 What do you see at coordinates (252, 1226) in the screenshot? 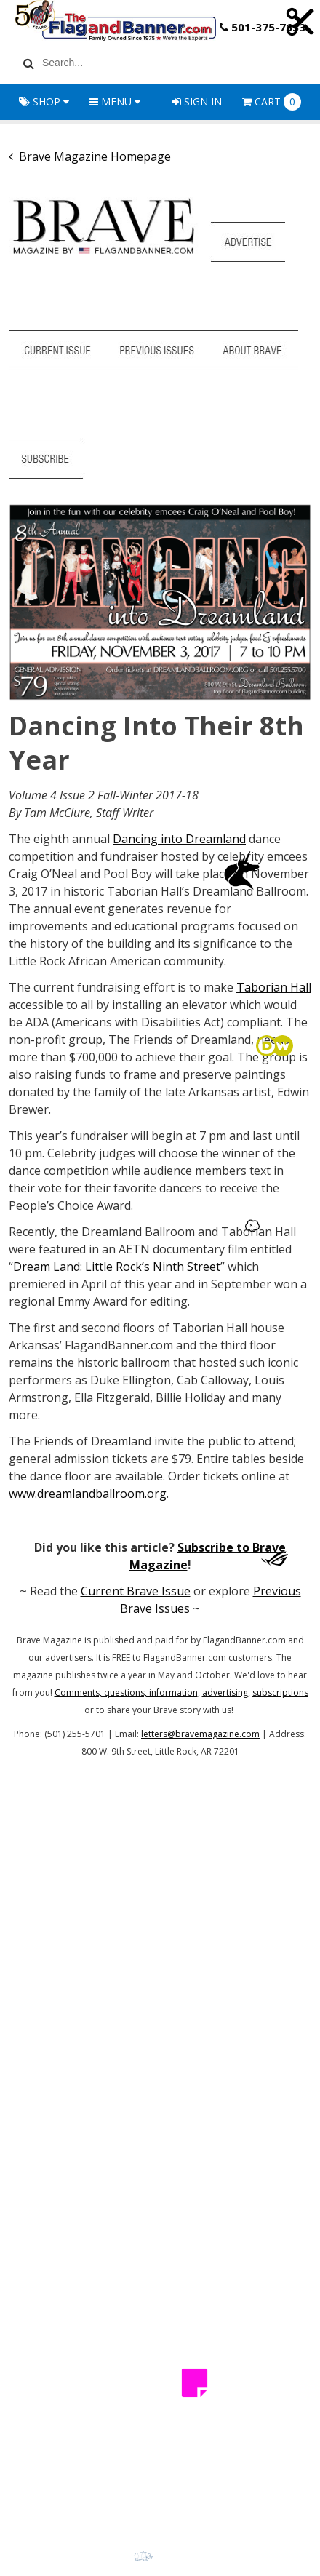
I see `open termius ssh client` at bounding box center [252, 1226].